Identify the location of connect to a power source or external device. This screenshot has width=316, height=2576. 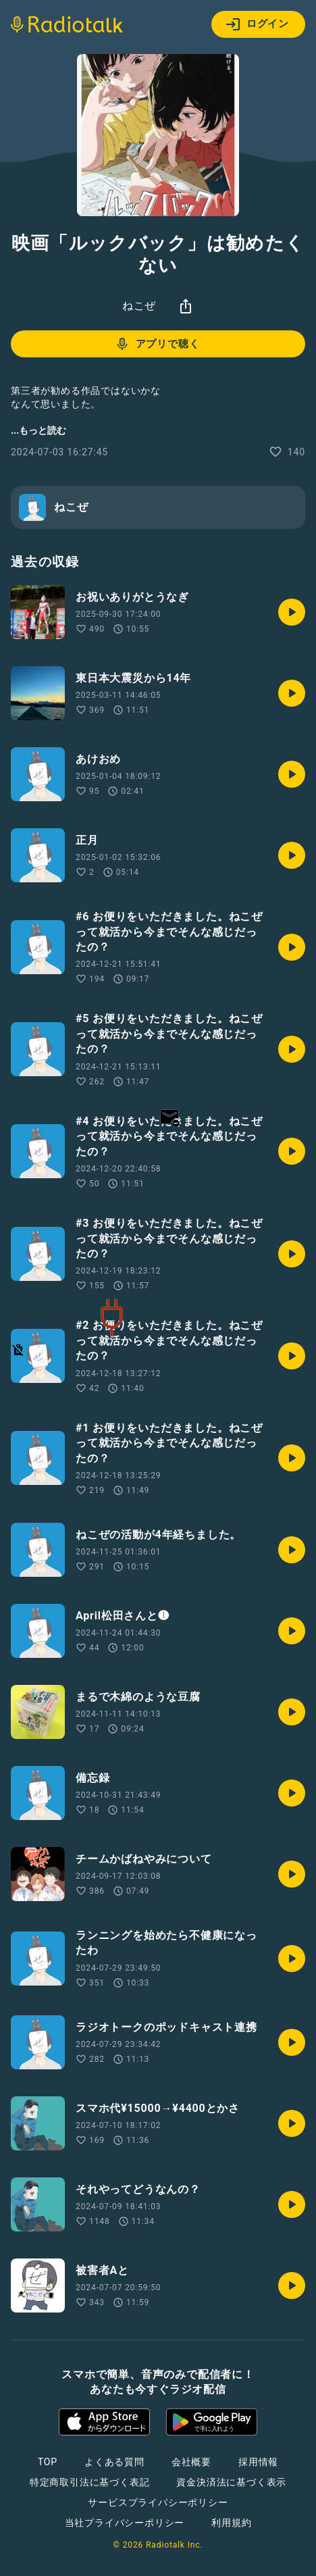
(111, 1317).